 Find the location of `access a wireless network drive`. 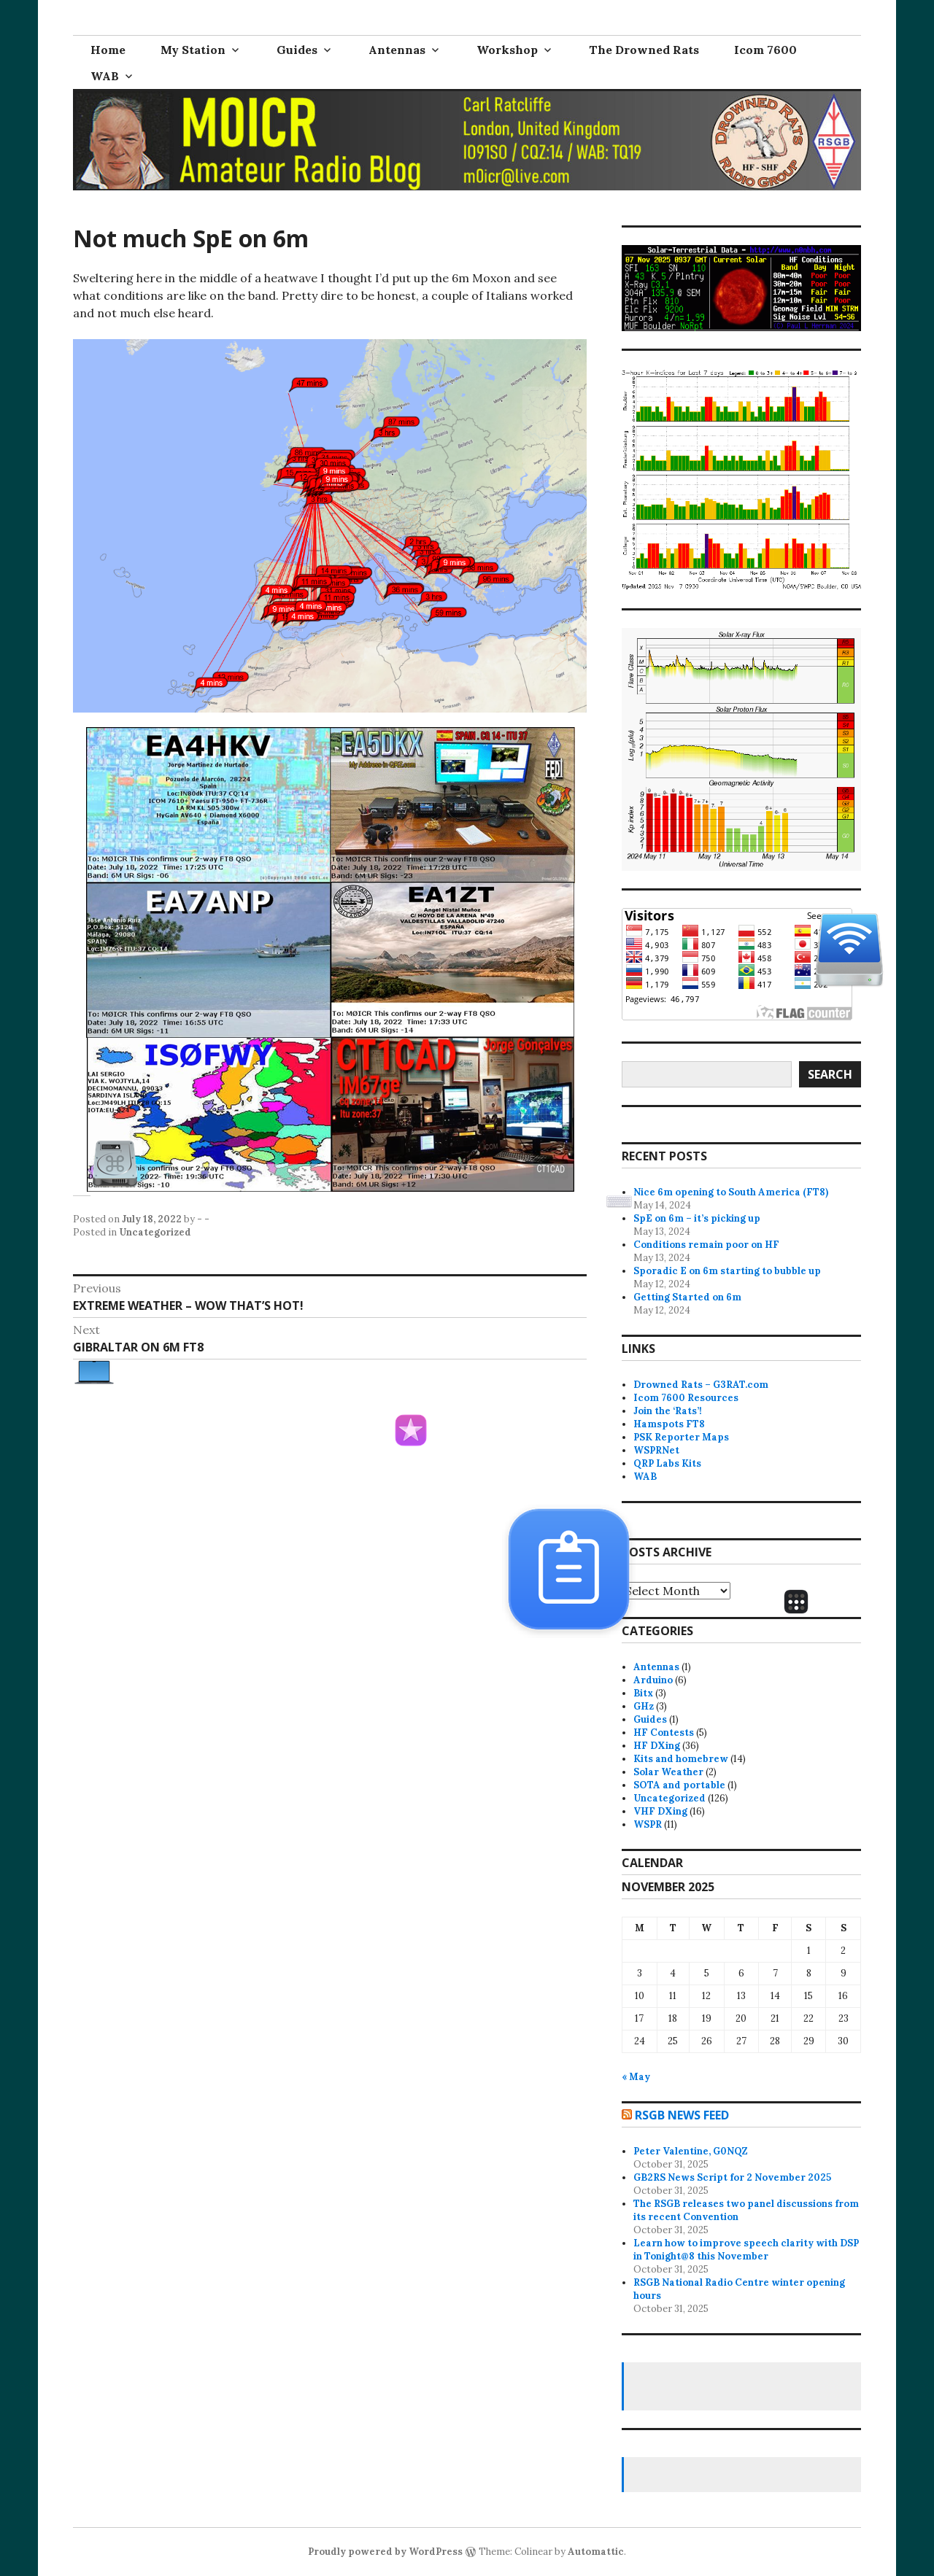

access a wireless network drive is located at coordinates (849, 951).